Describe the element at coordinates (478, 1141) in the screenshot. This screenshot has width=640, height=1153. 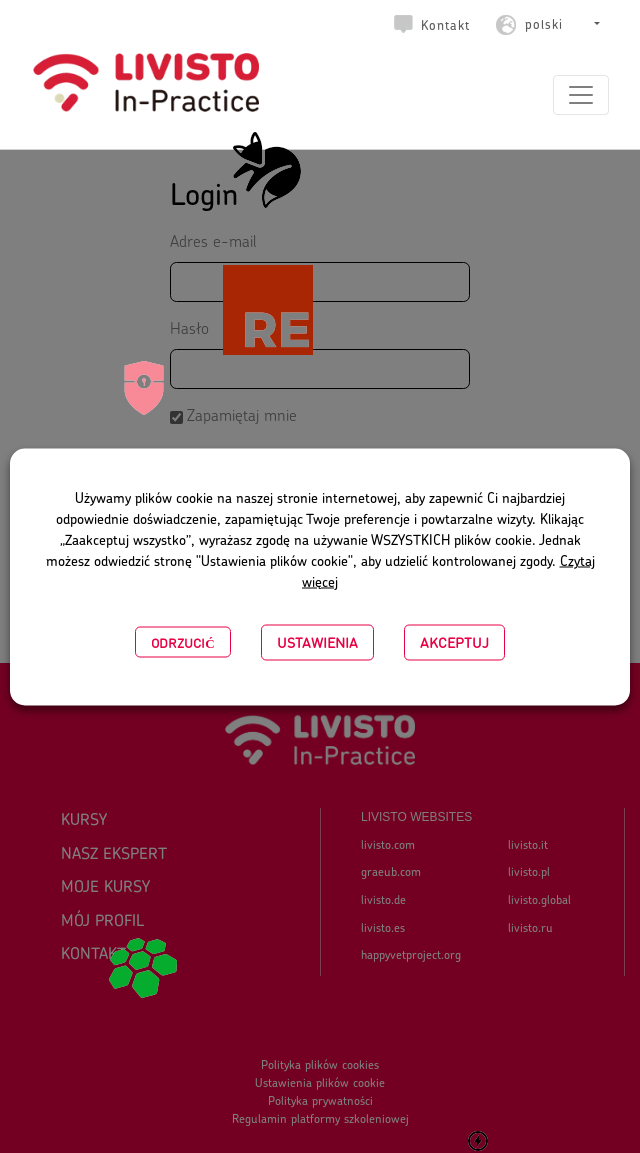
I see `play or access DVD media content` at that location.